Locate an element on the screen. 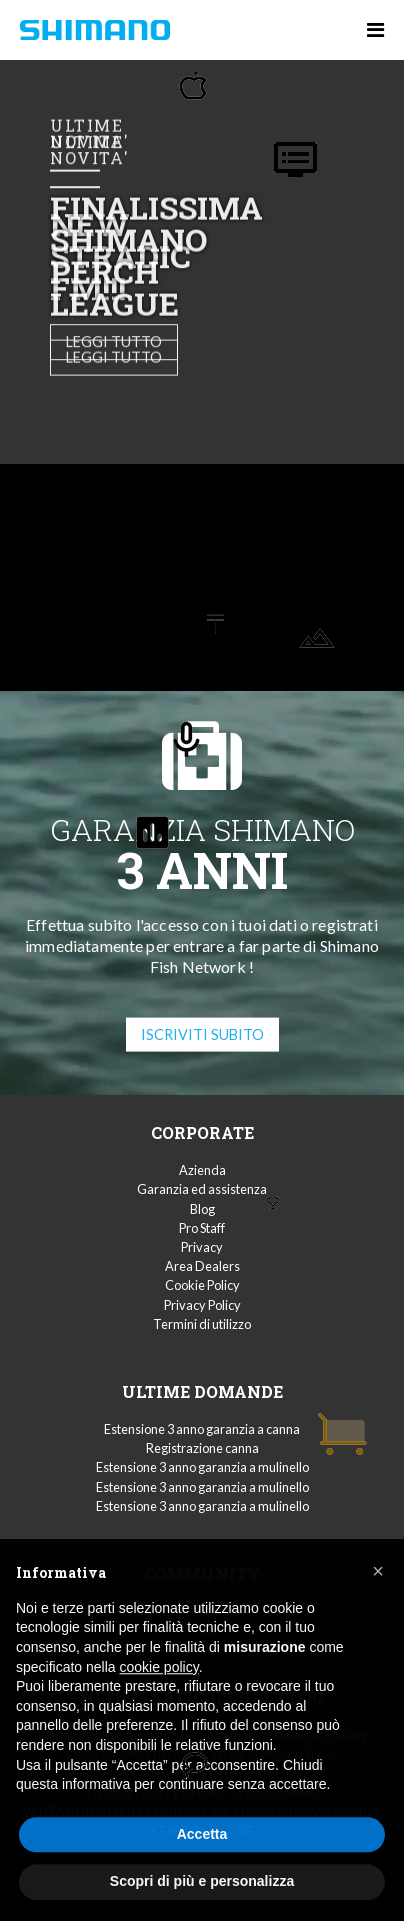 The width and height of the screenshot is (404, 1921). indicates kazakhstani tenge currency is located at coordinates (215, 623).